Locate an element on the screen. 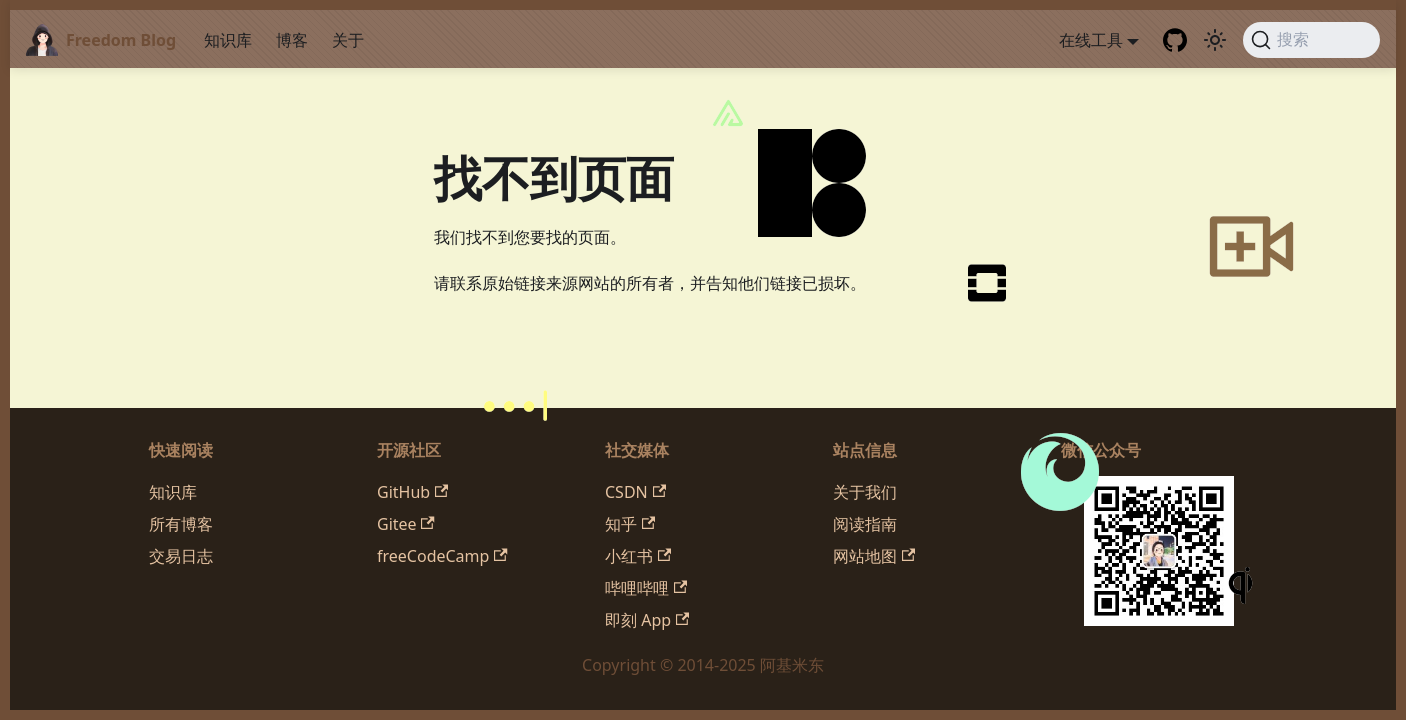 This screenshot has width=1406, height=720. open Firefox browser is located at coordinates (1060, 472).